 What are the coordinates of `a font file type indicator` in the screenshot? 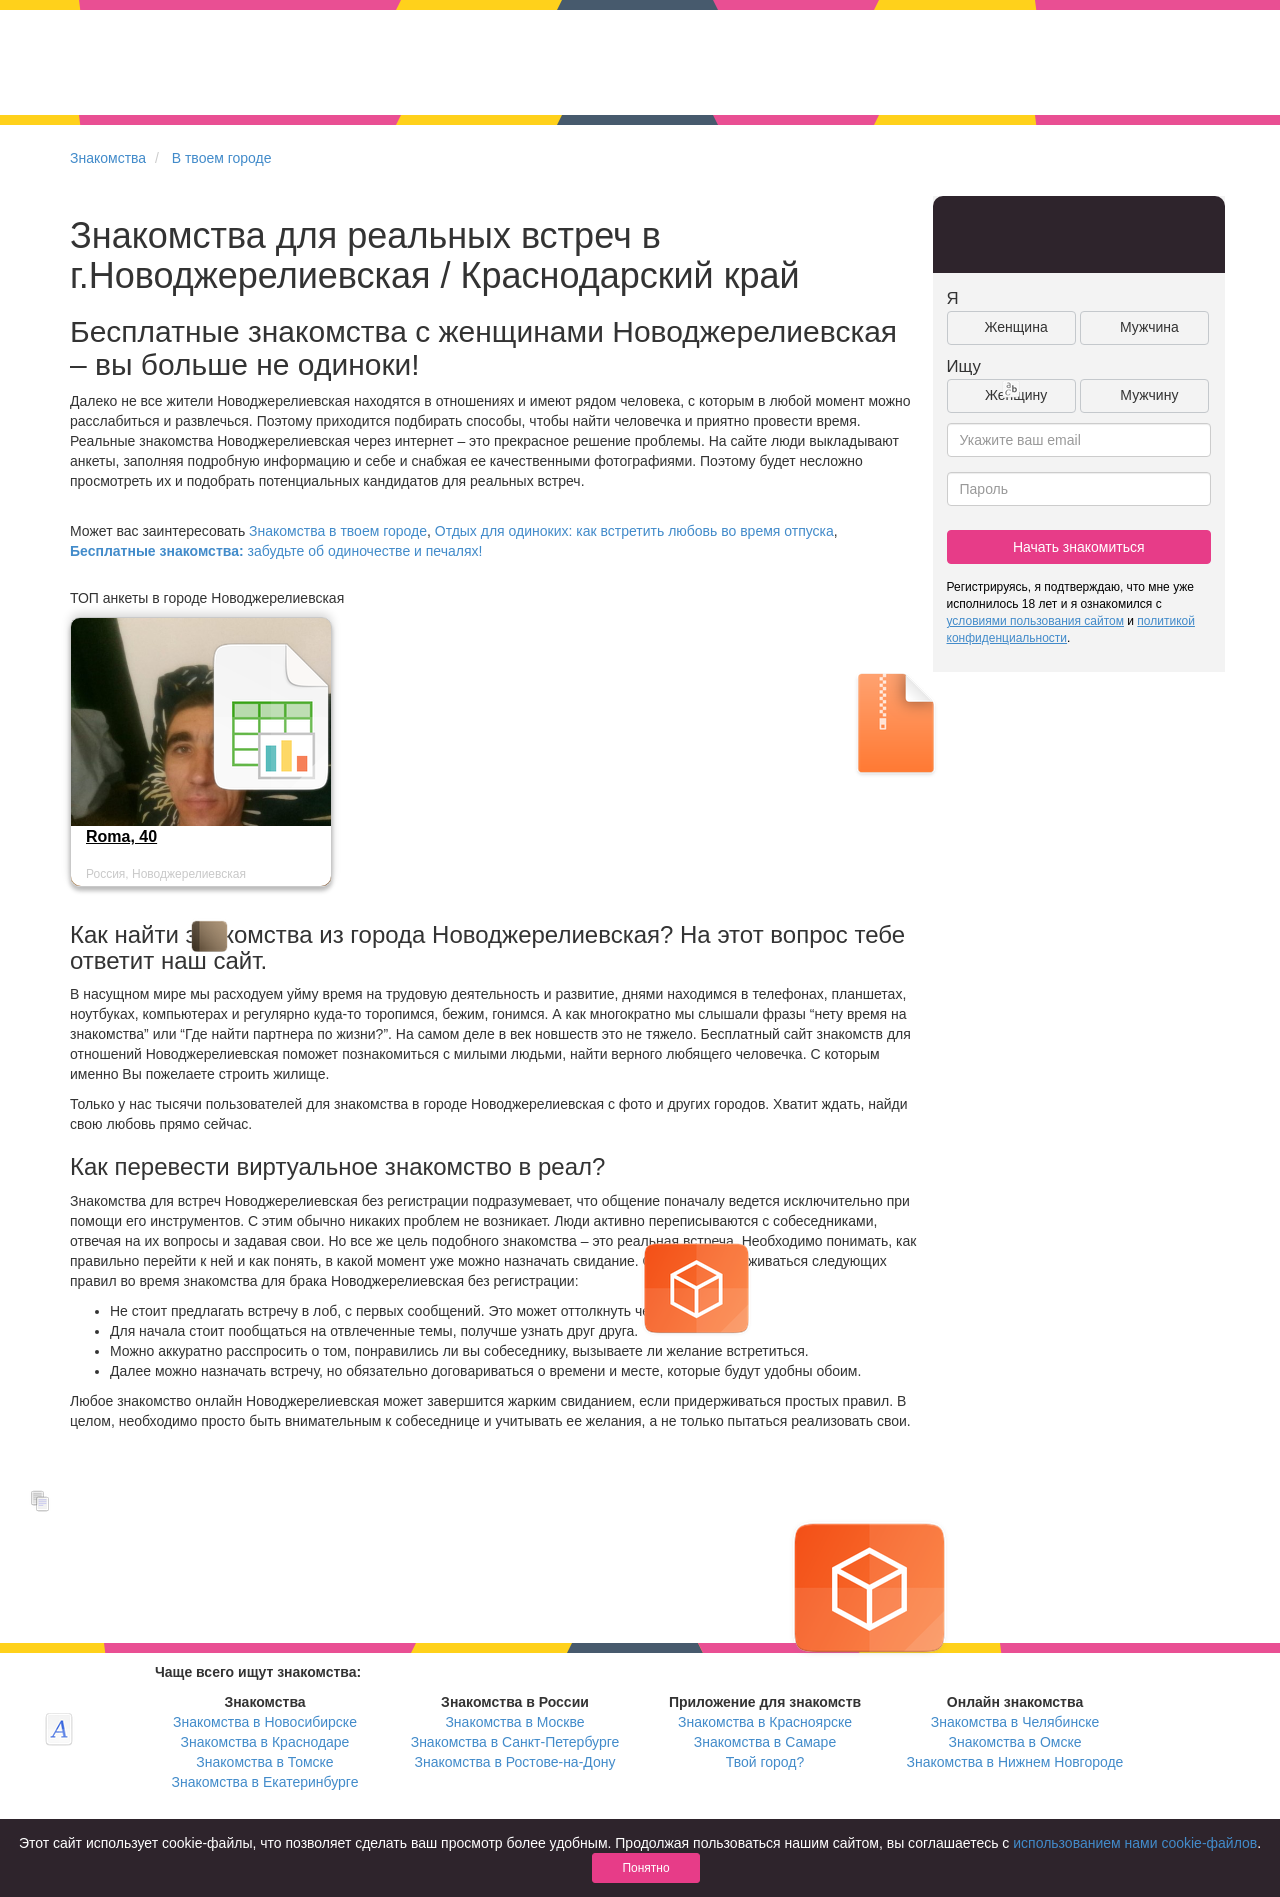 It's located at (59, 1729).